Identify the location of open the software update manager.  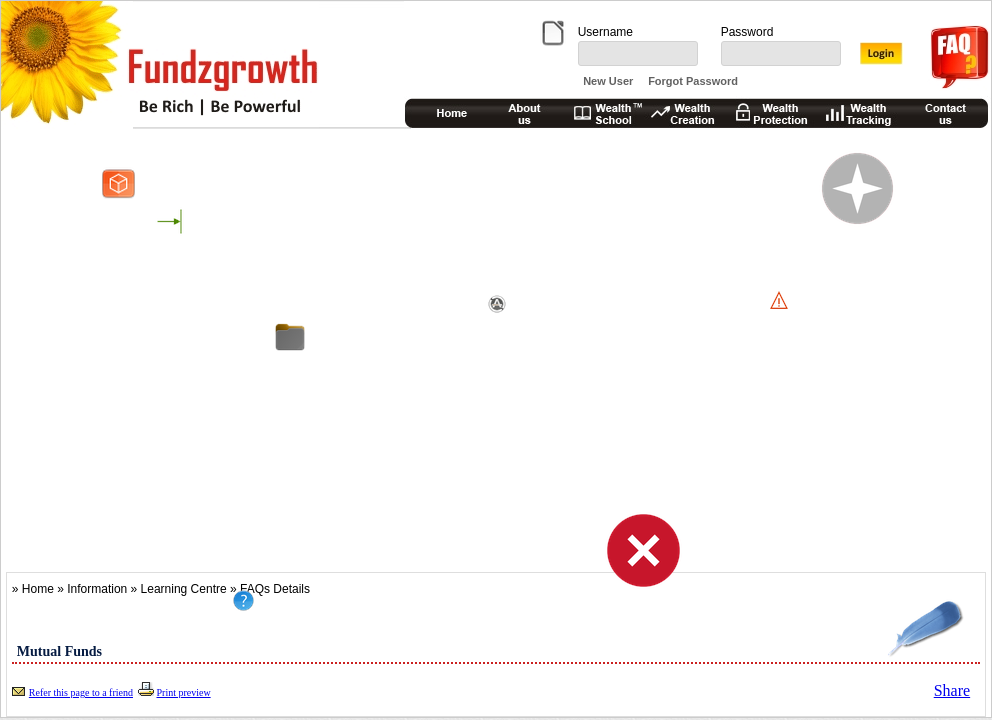
(497, 304).